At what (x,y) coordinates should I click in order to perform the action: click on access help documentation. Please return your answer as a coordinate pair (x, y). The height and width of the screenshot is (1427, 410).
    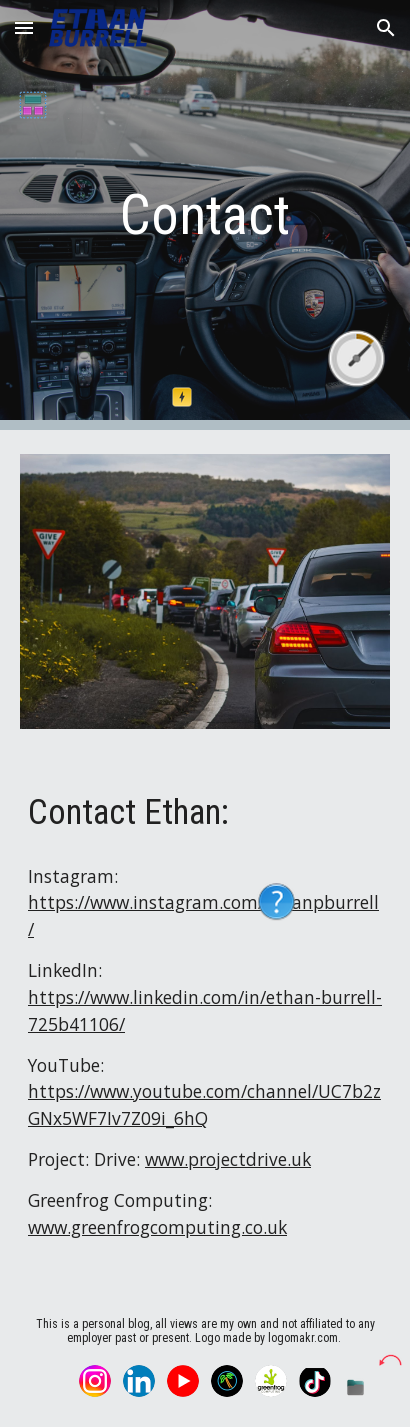
    Looking at the image, I should click on (276, 901).